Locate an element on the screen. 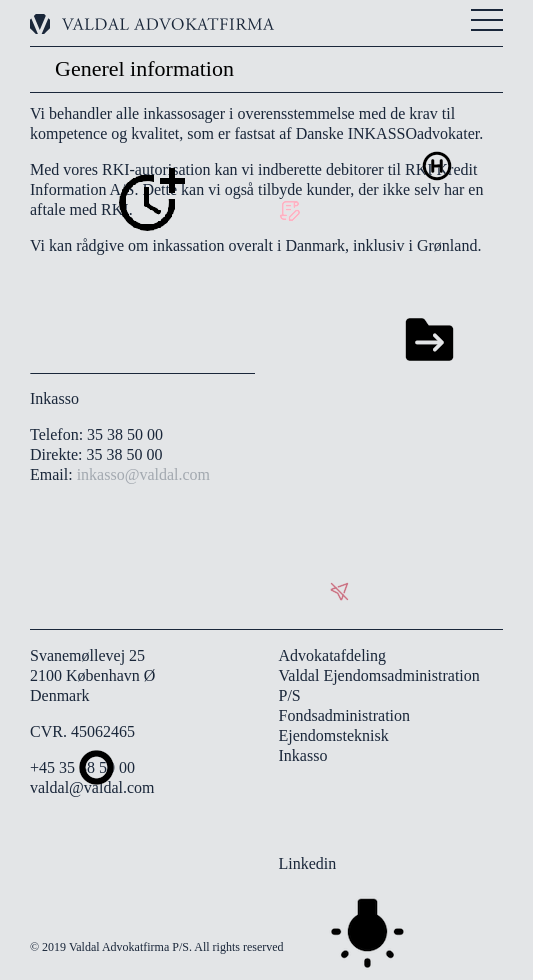  view or manage contracts is located at coordinates (289, 210).